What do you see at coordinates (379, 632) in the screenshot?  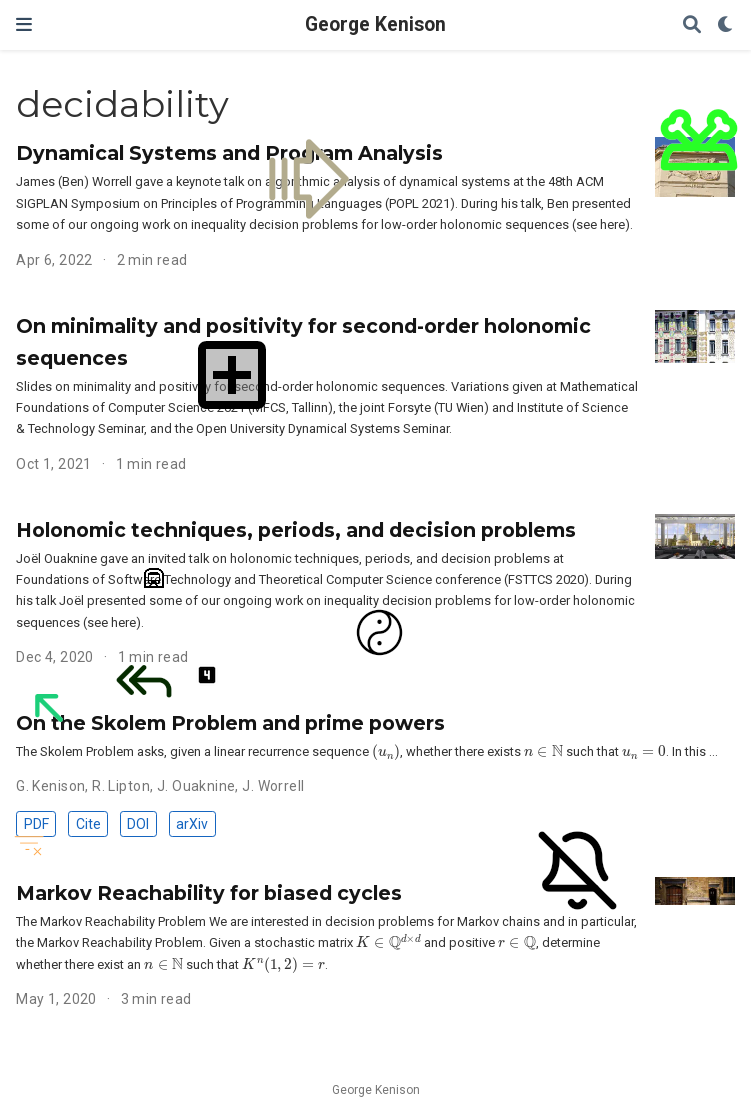 I see `toggle balance or harmony mode` at bounding box center [379, 632].